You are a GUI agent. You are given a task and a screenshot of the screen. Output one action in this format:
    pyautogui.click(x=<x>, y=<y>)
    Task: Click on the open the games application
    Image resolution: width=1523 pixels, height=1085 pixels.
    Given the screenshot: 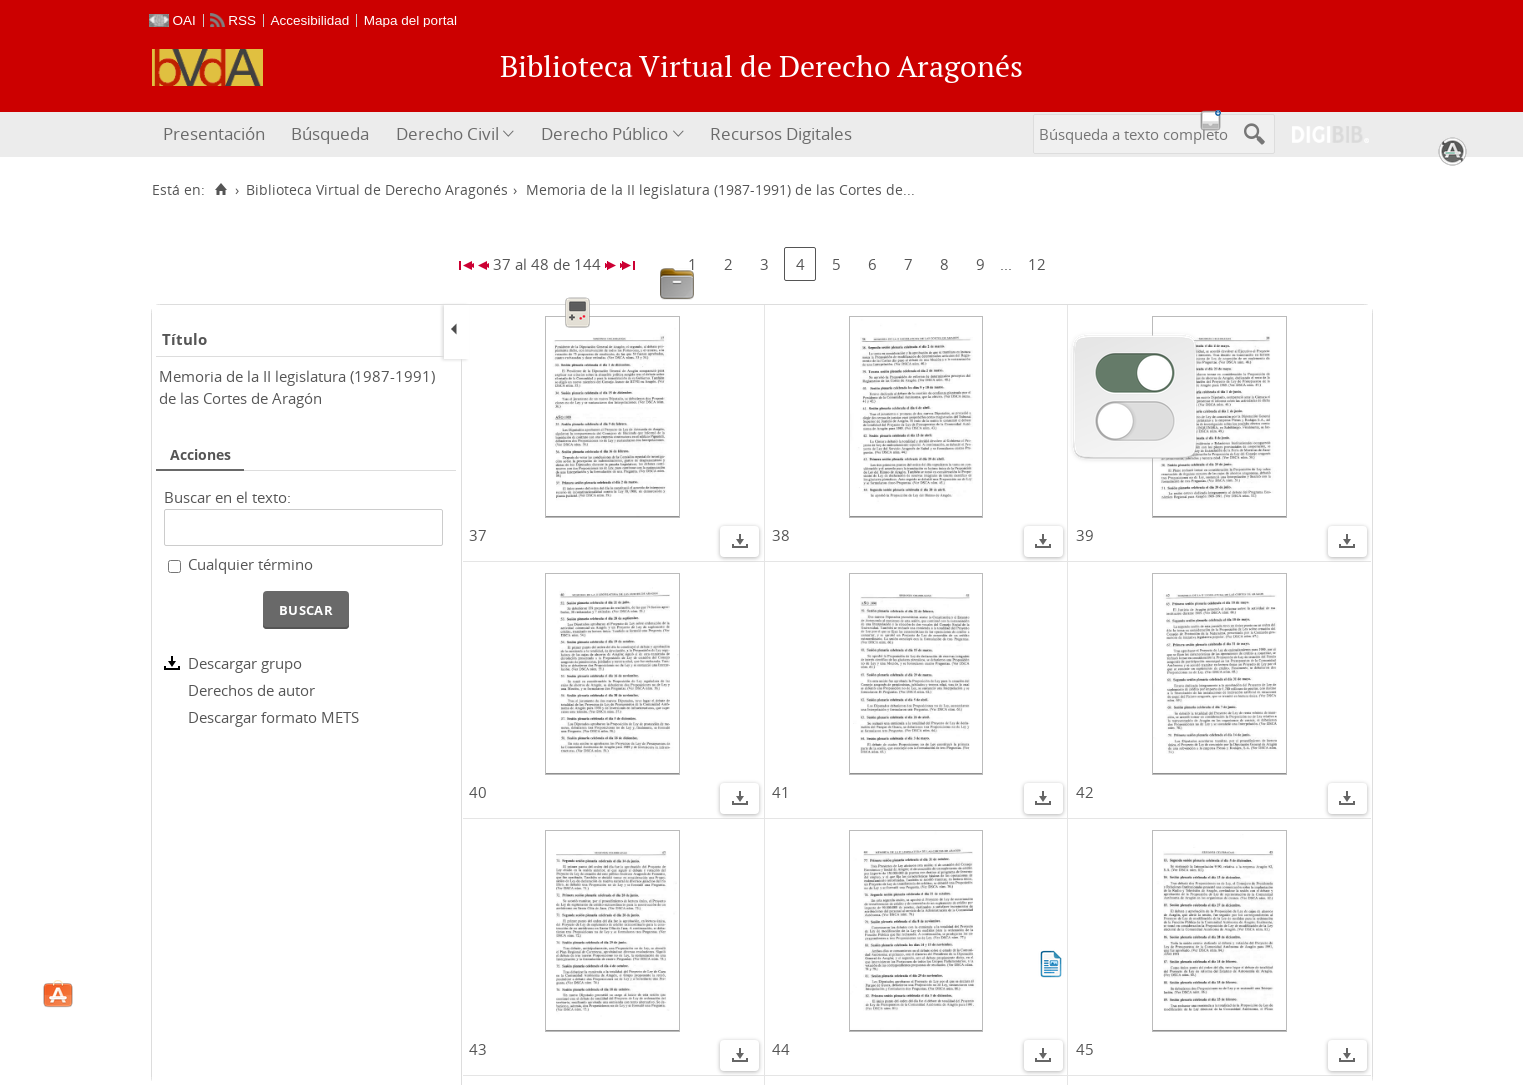 What is the action you would take?
    pyautogui.click(x=577, y=312)
    